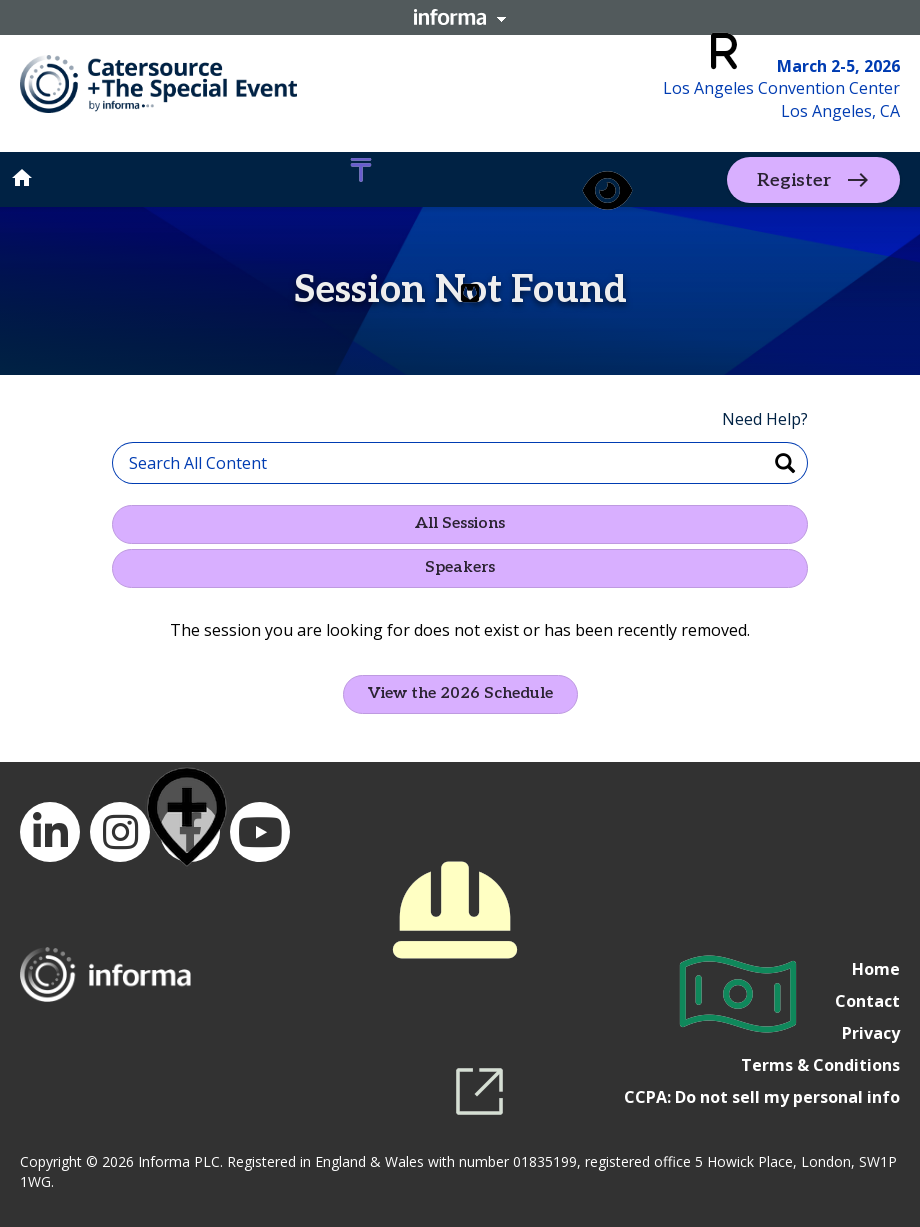 The height and width of the screenshot is (1227, 920). What do you see at coordinates (187, 817) in the screenshot?
I see `add a new location pin to the map` at bounding box center [187, 817].